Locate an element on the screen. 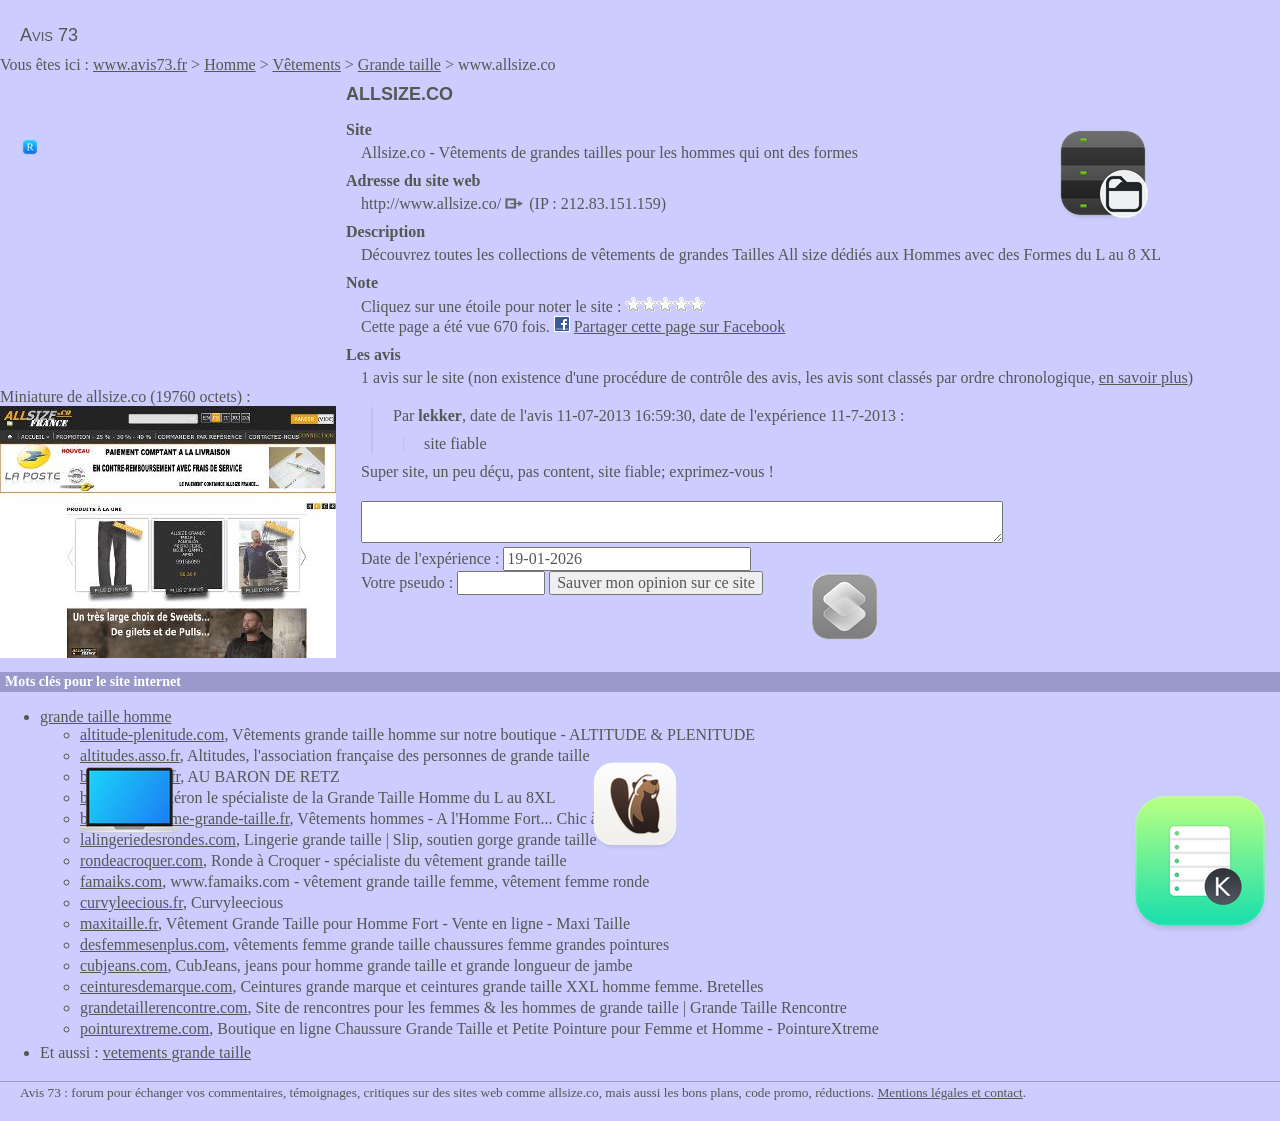  view release notes and software updates is located at coordinates (1200, 861).